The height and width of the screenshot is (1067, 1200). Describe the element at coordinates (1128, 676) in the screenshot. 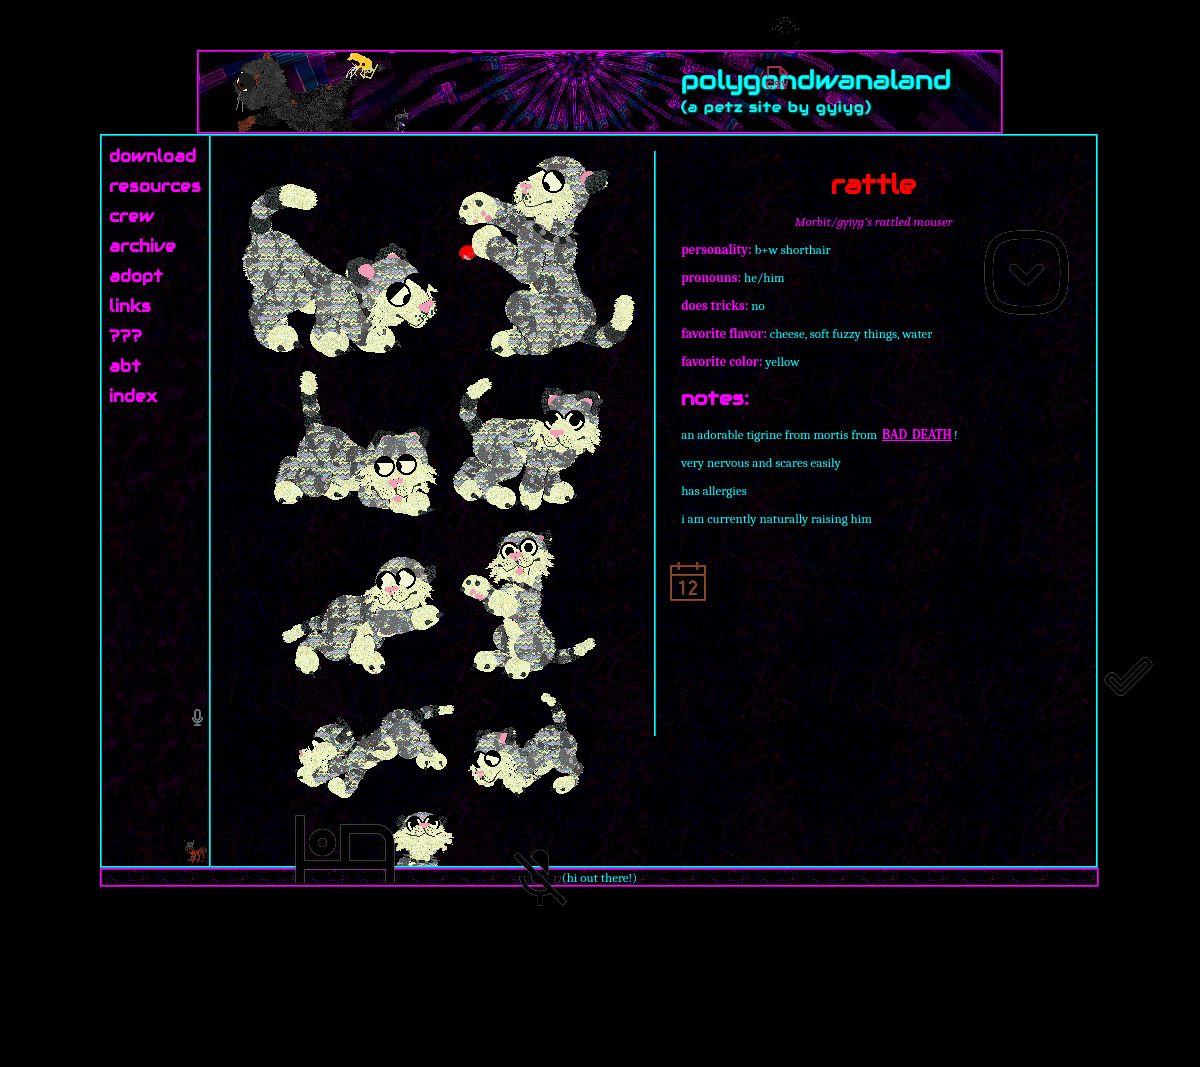

I see `task completed successfully` at that location.